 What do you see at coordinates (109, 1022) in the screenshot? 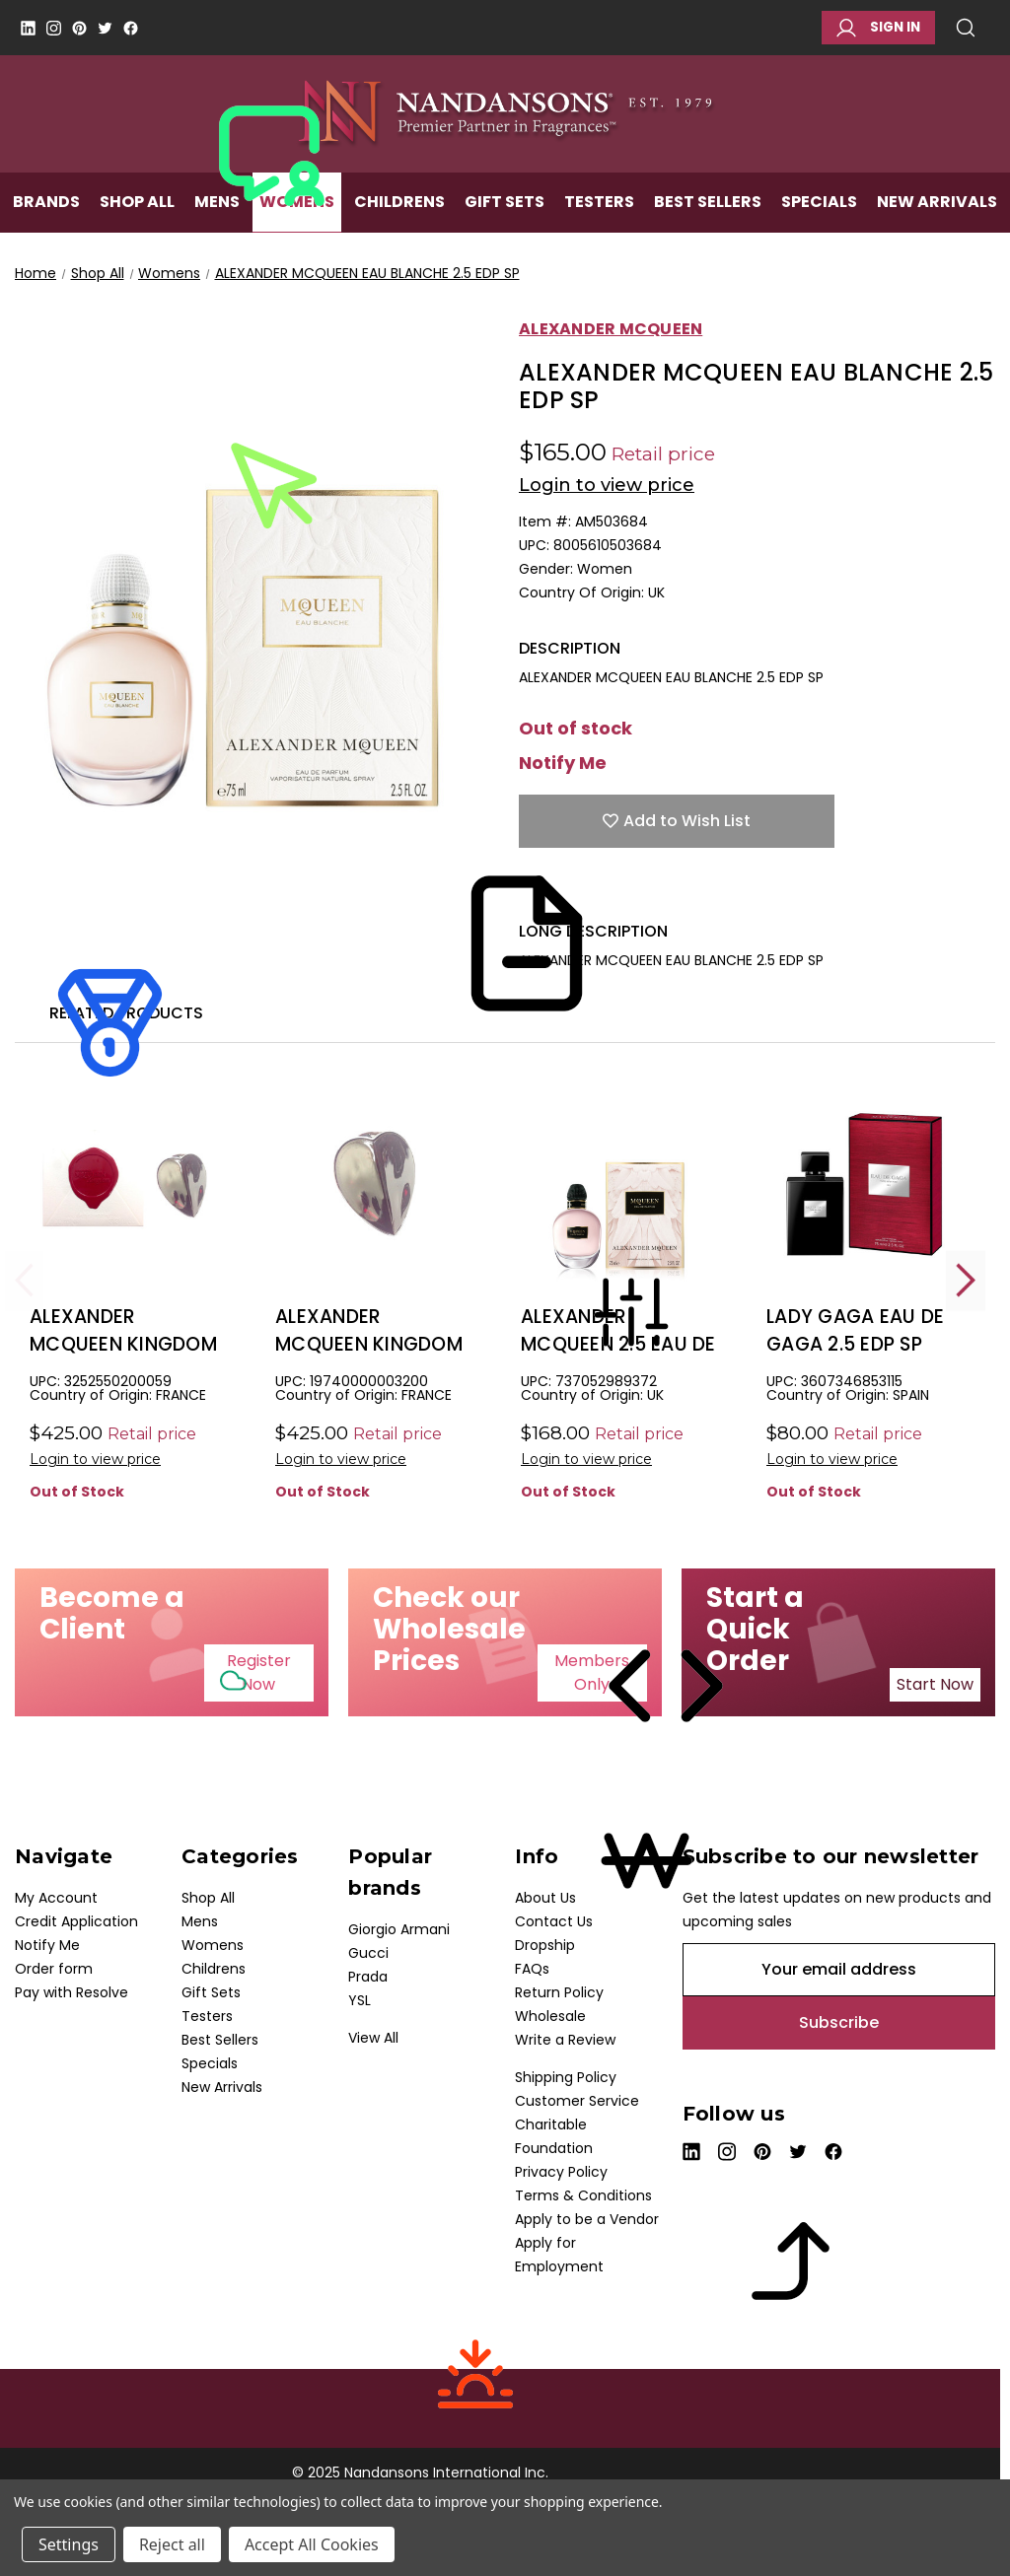
I see `view achievements or awards` at bounding box center [109, 1022].